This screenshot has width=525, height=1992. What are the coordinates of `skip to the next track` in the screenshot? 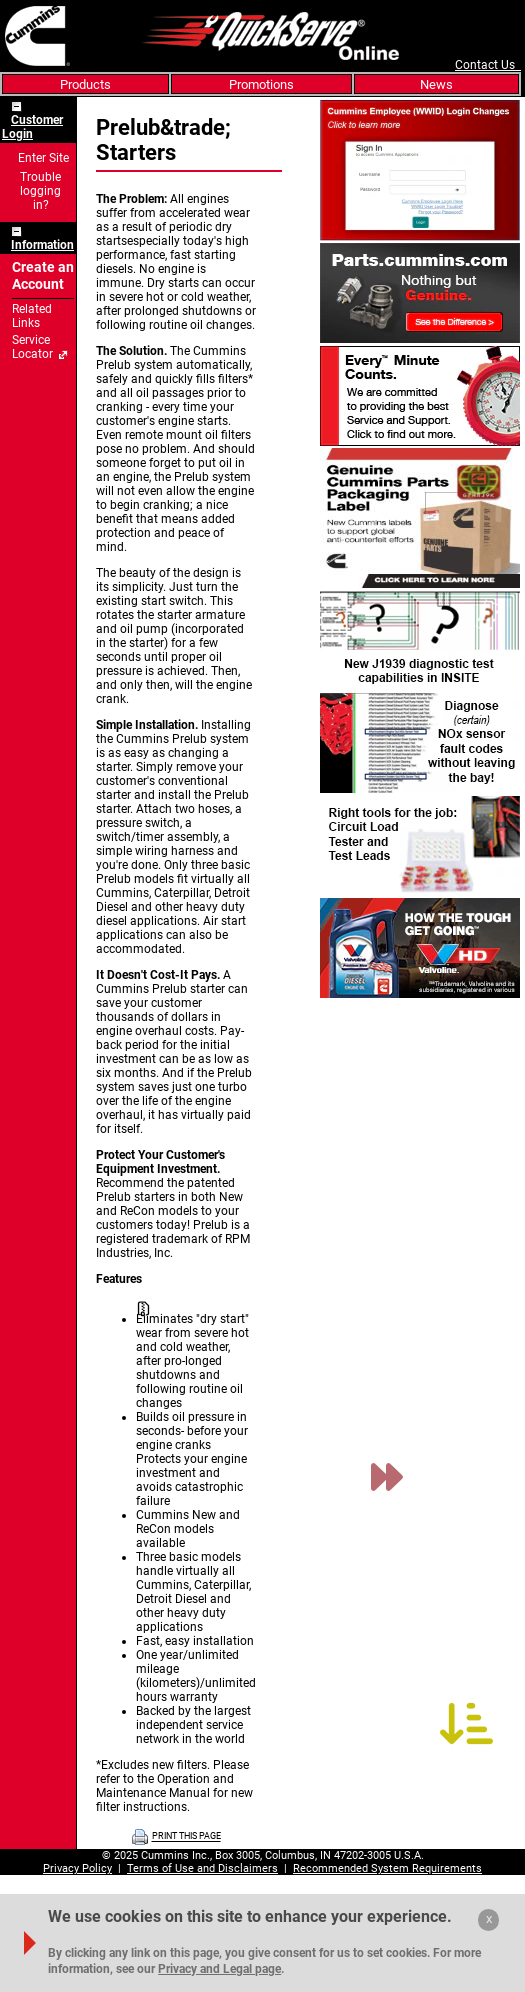 It's located at (385, 1477).